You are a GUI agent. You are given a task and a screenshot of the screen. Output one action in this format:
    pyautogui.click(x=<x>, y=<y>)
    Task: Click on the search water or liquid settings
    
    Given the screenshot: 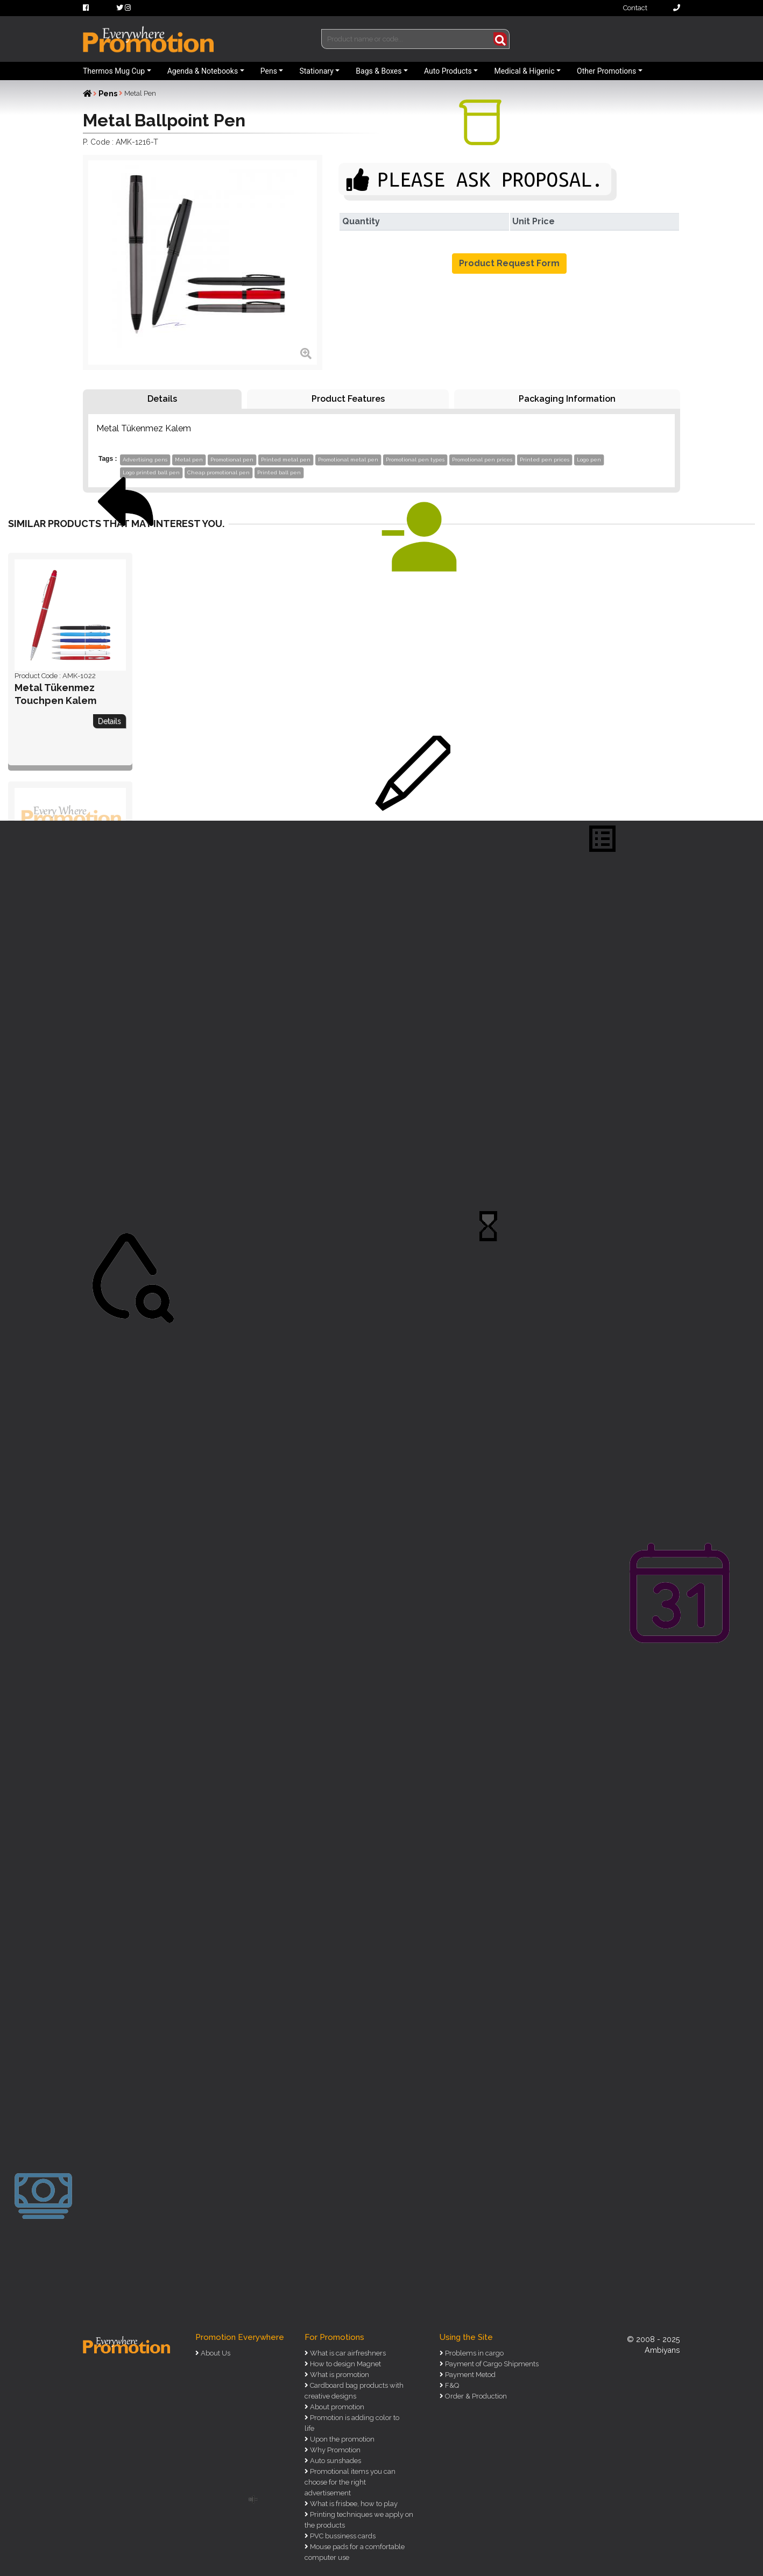 What is the action you would take?
    pyautogui.click(x=126, y=1276)
    